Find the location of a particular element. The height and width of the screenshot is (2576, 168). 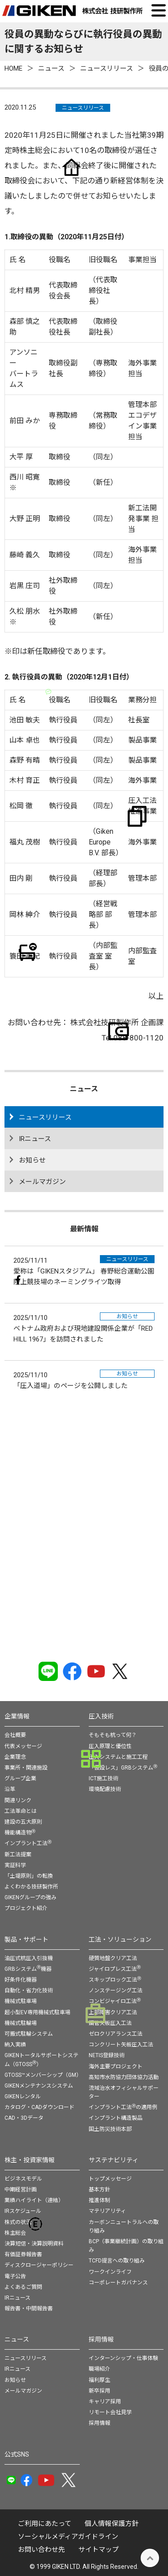

indicates wifi available on public transit is located at coordinates (27, 952).